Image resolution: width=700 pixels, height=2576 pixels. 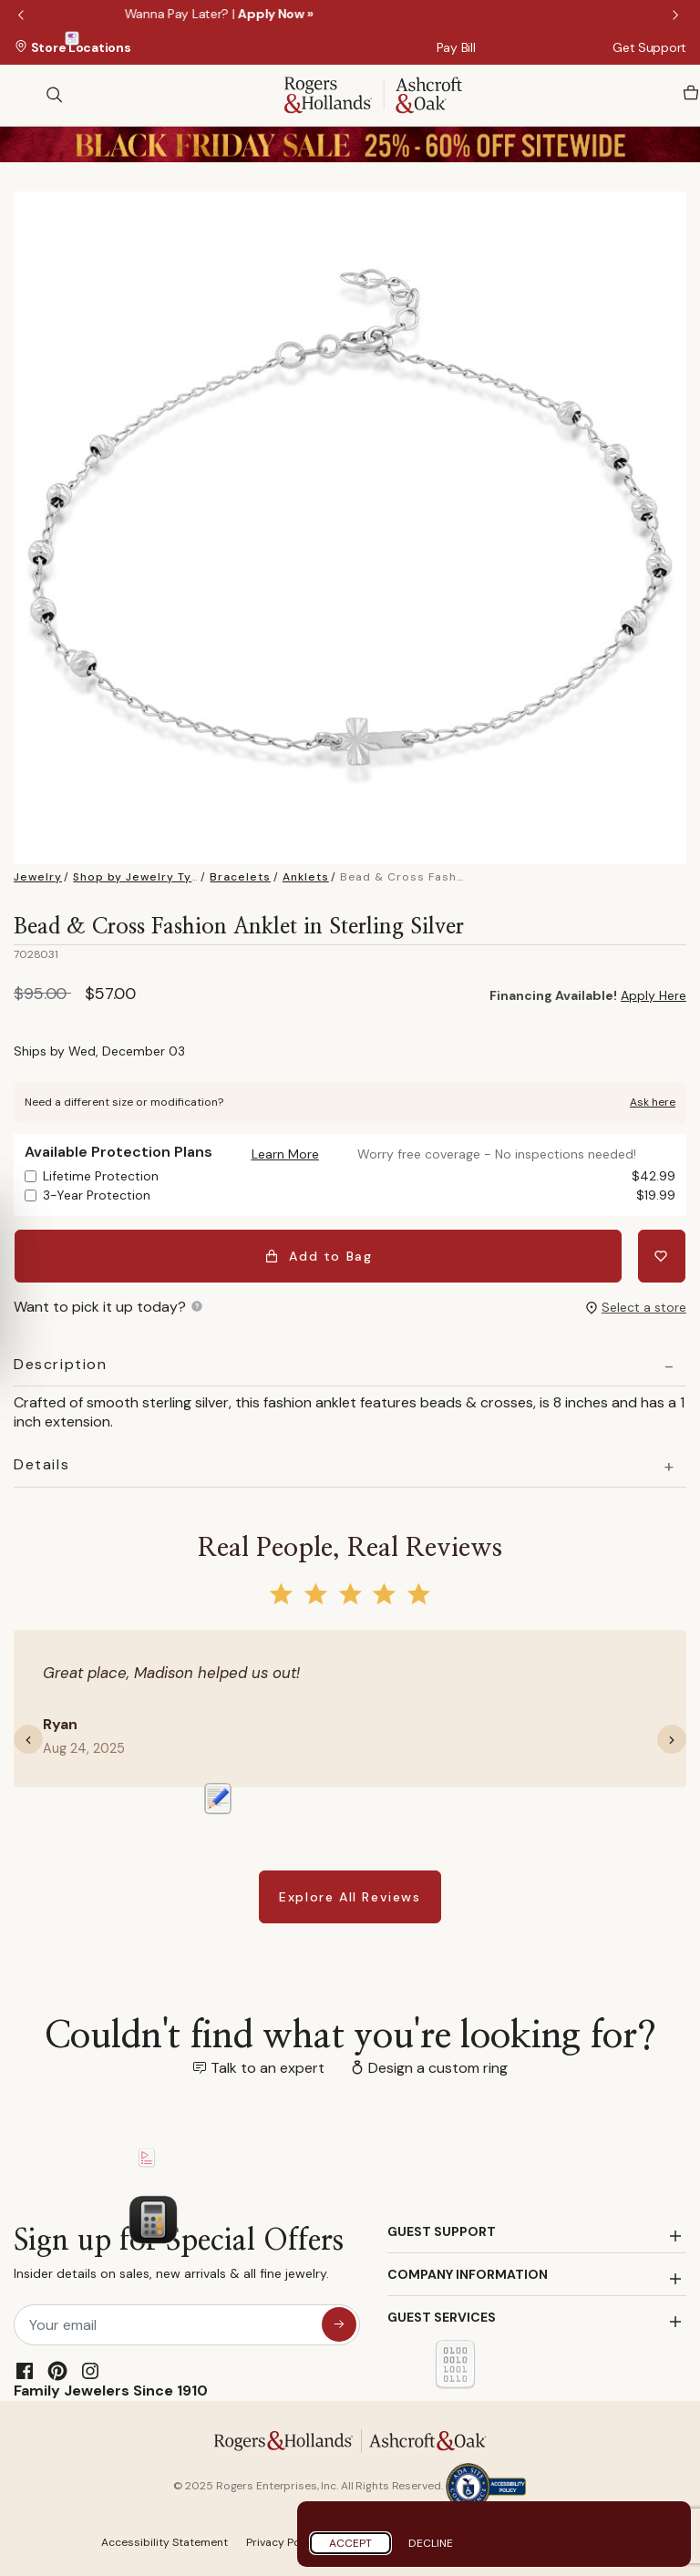 I want to click on indicates a Windows executable or downloadable program file, so click(x=455, y=2364).